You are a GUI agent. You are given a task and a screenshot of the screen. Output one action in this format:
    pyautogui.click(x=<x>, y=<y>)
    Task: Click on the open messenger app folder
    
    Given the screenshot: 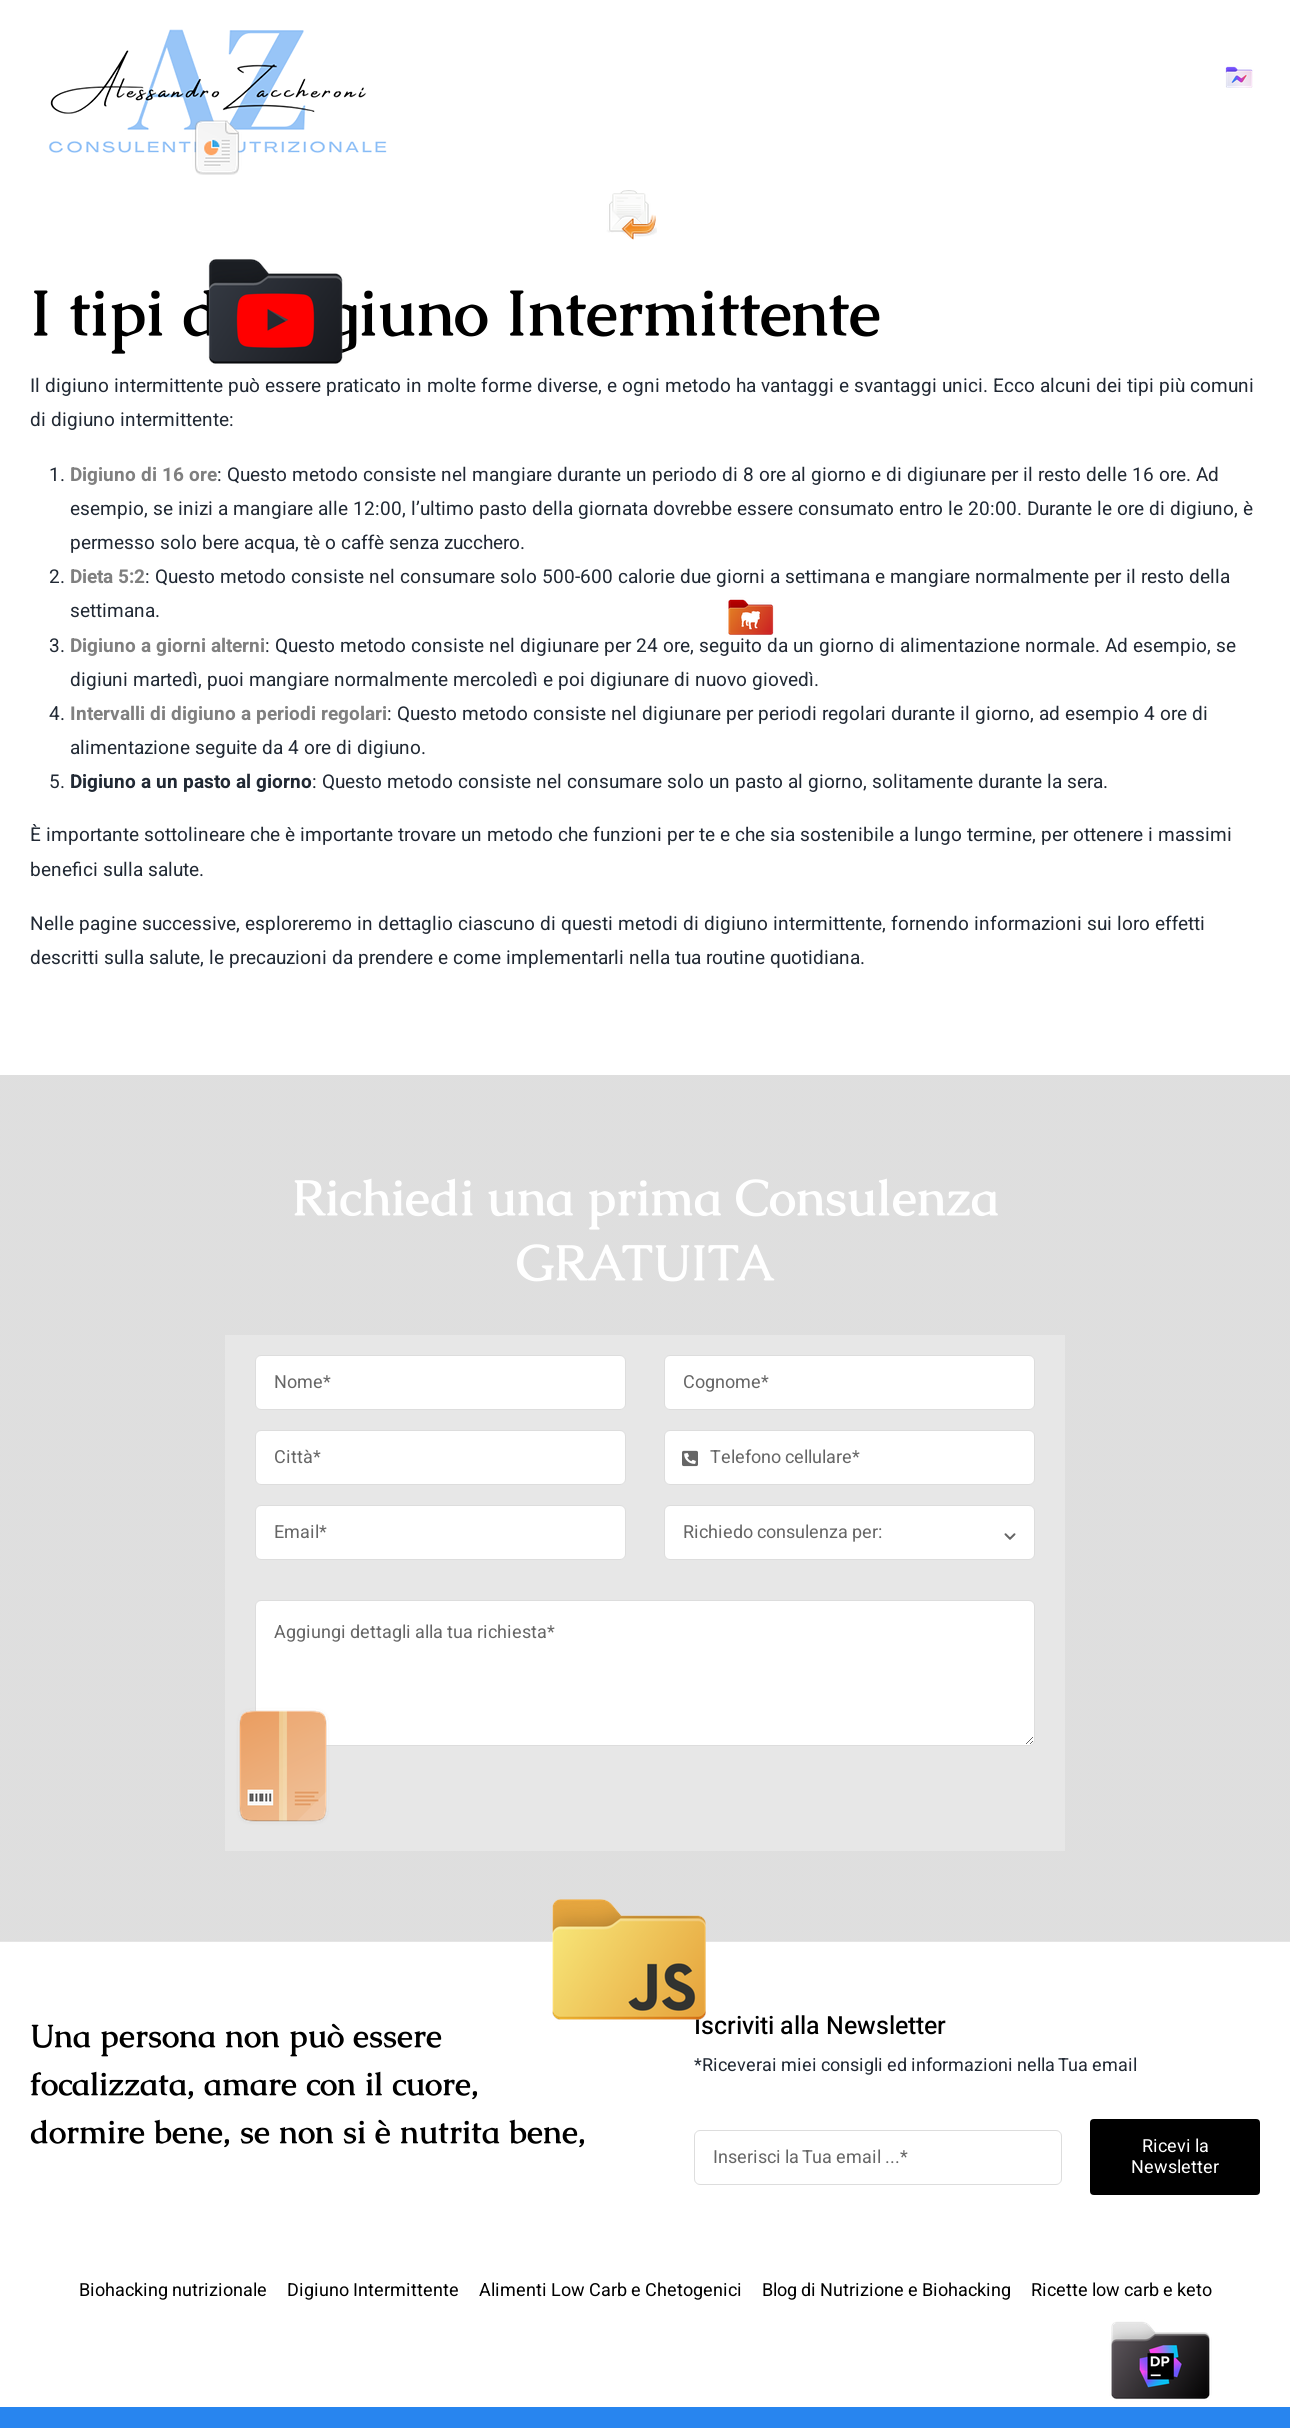 What is the action you would take?
    pyautogui.click(x=1239, y=78)
    